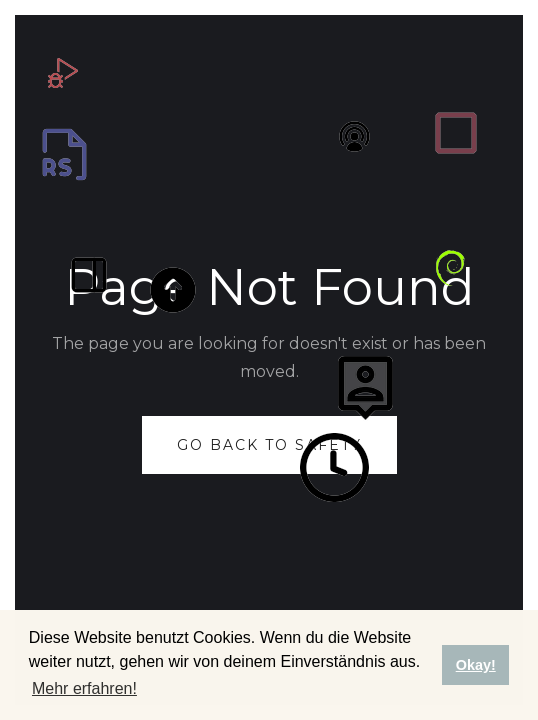 Image resolution: width=538 pixels, height=720 pixels. Describe the element at coordinates (63, 73) in the screenshot. I see `start debugging session` at that location.